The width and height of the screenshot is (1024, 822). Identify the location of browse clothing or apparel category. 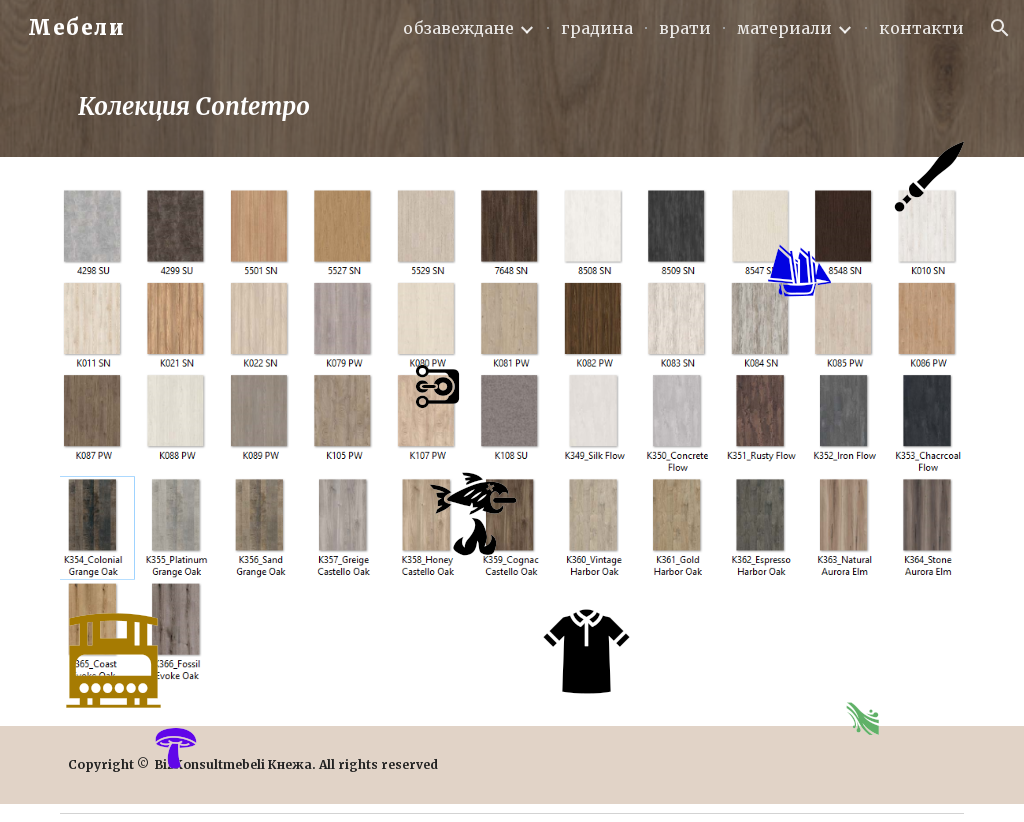
(586, 651).